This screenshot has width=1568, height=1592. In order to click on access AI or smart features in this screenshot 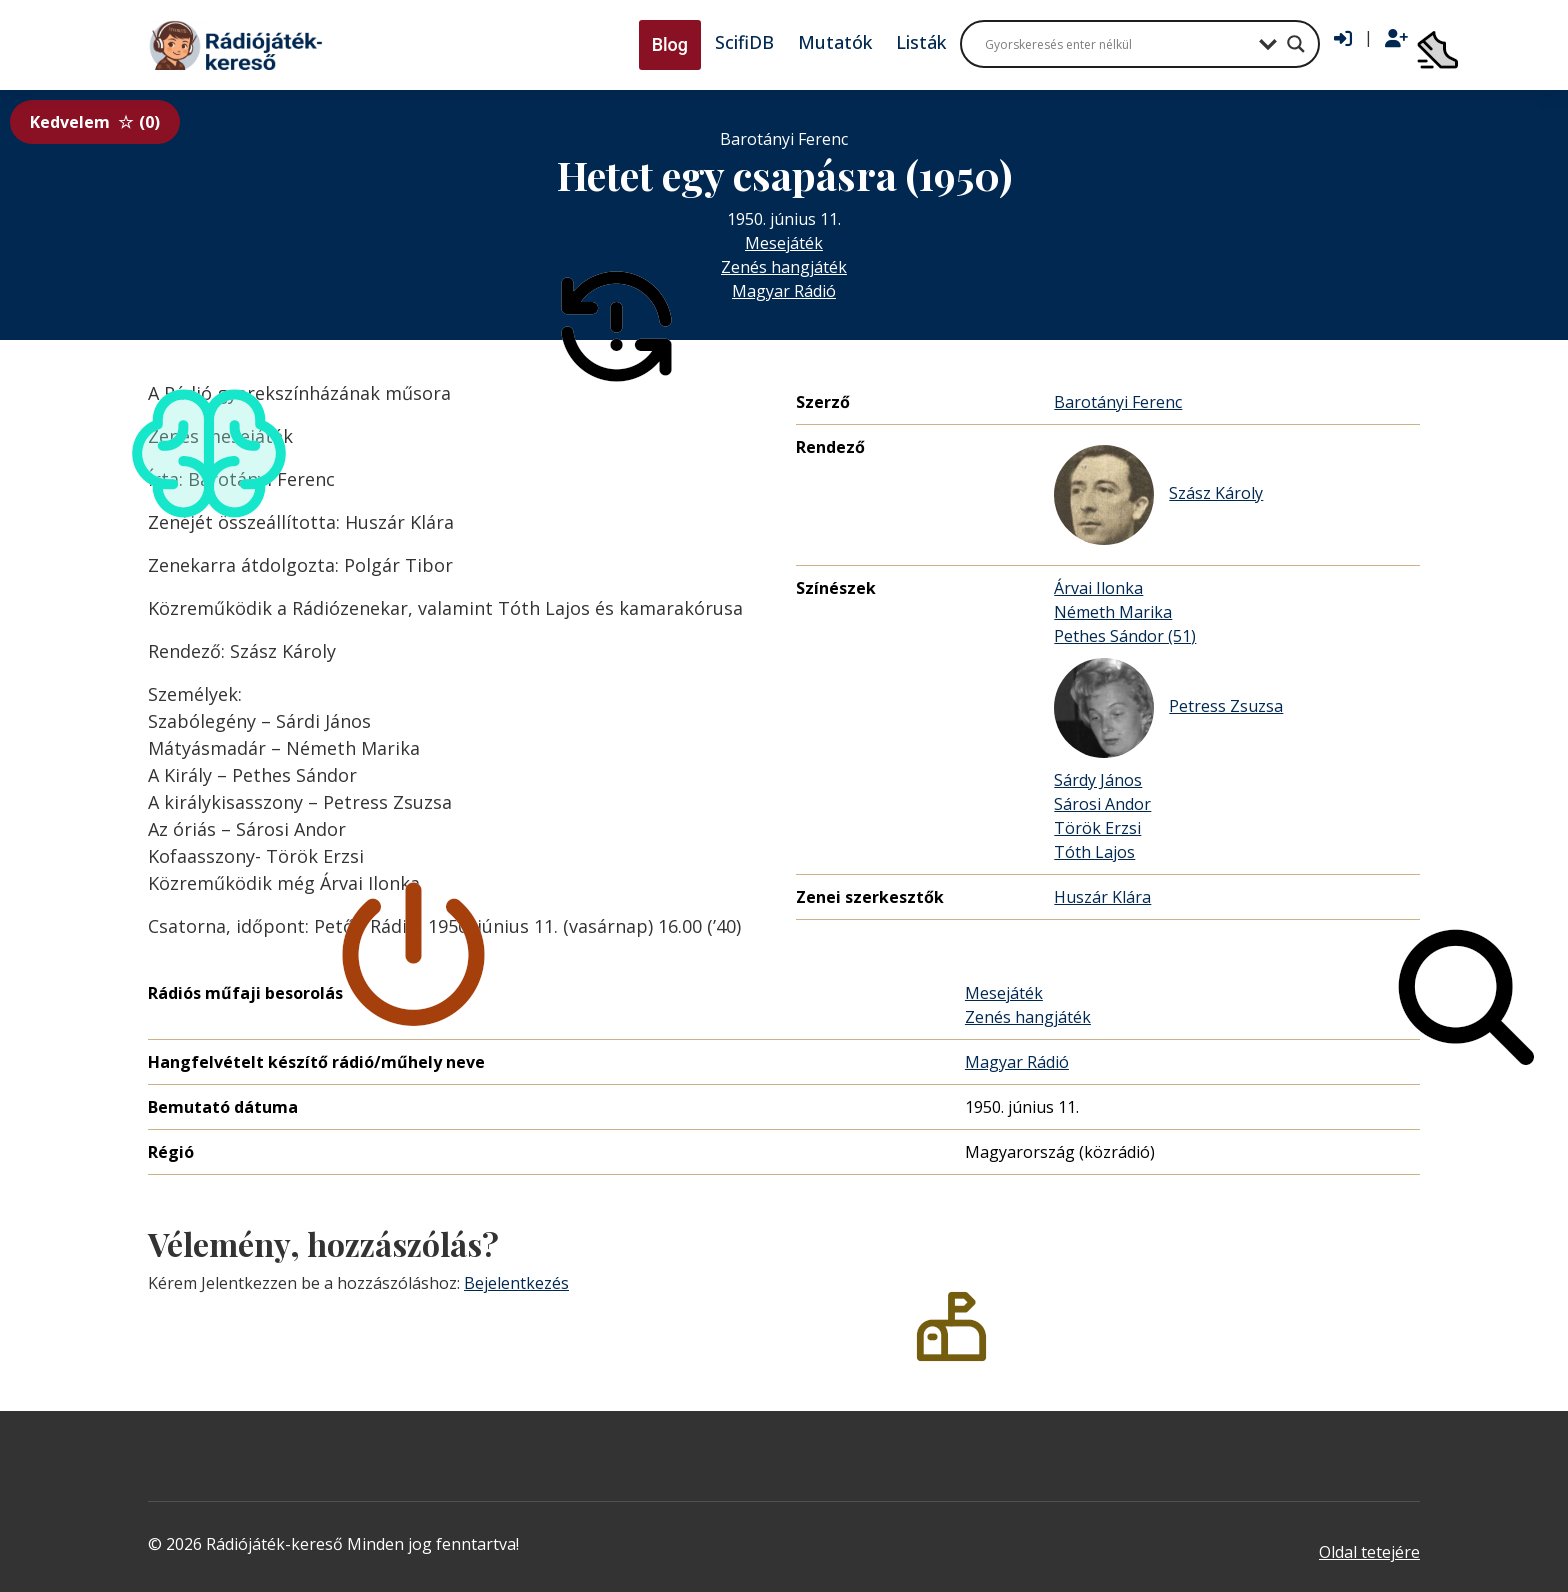, I will do `click(209, 456)`.